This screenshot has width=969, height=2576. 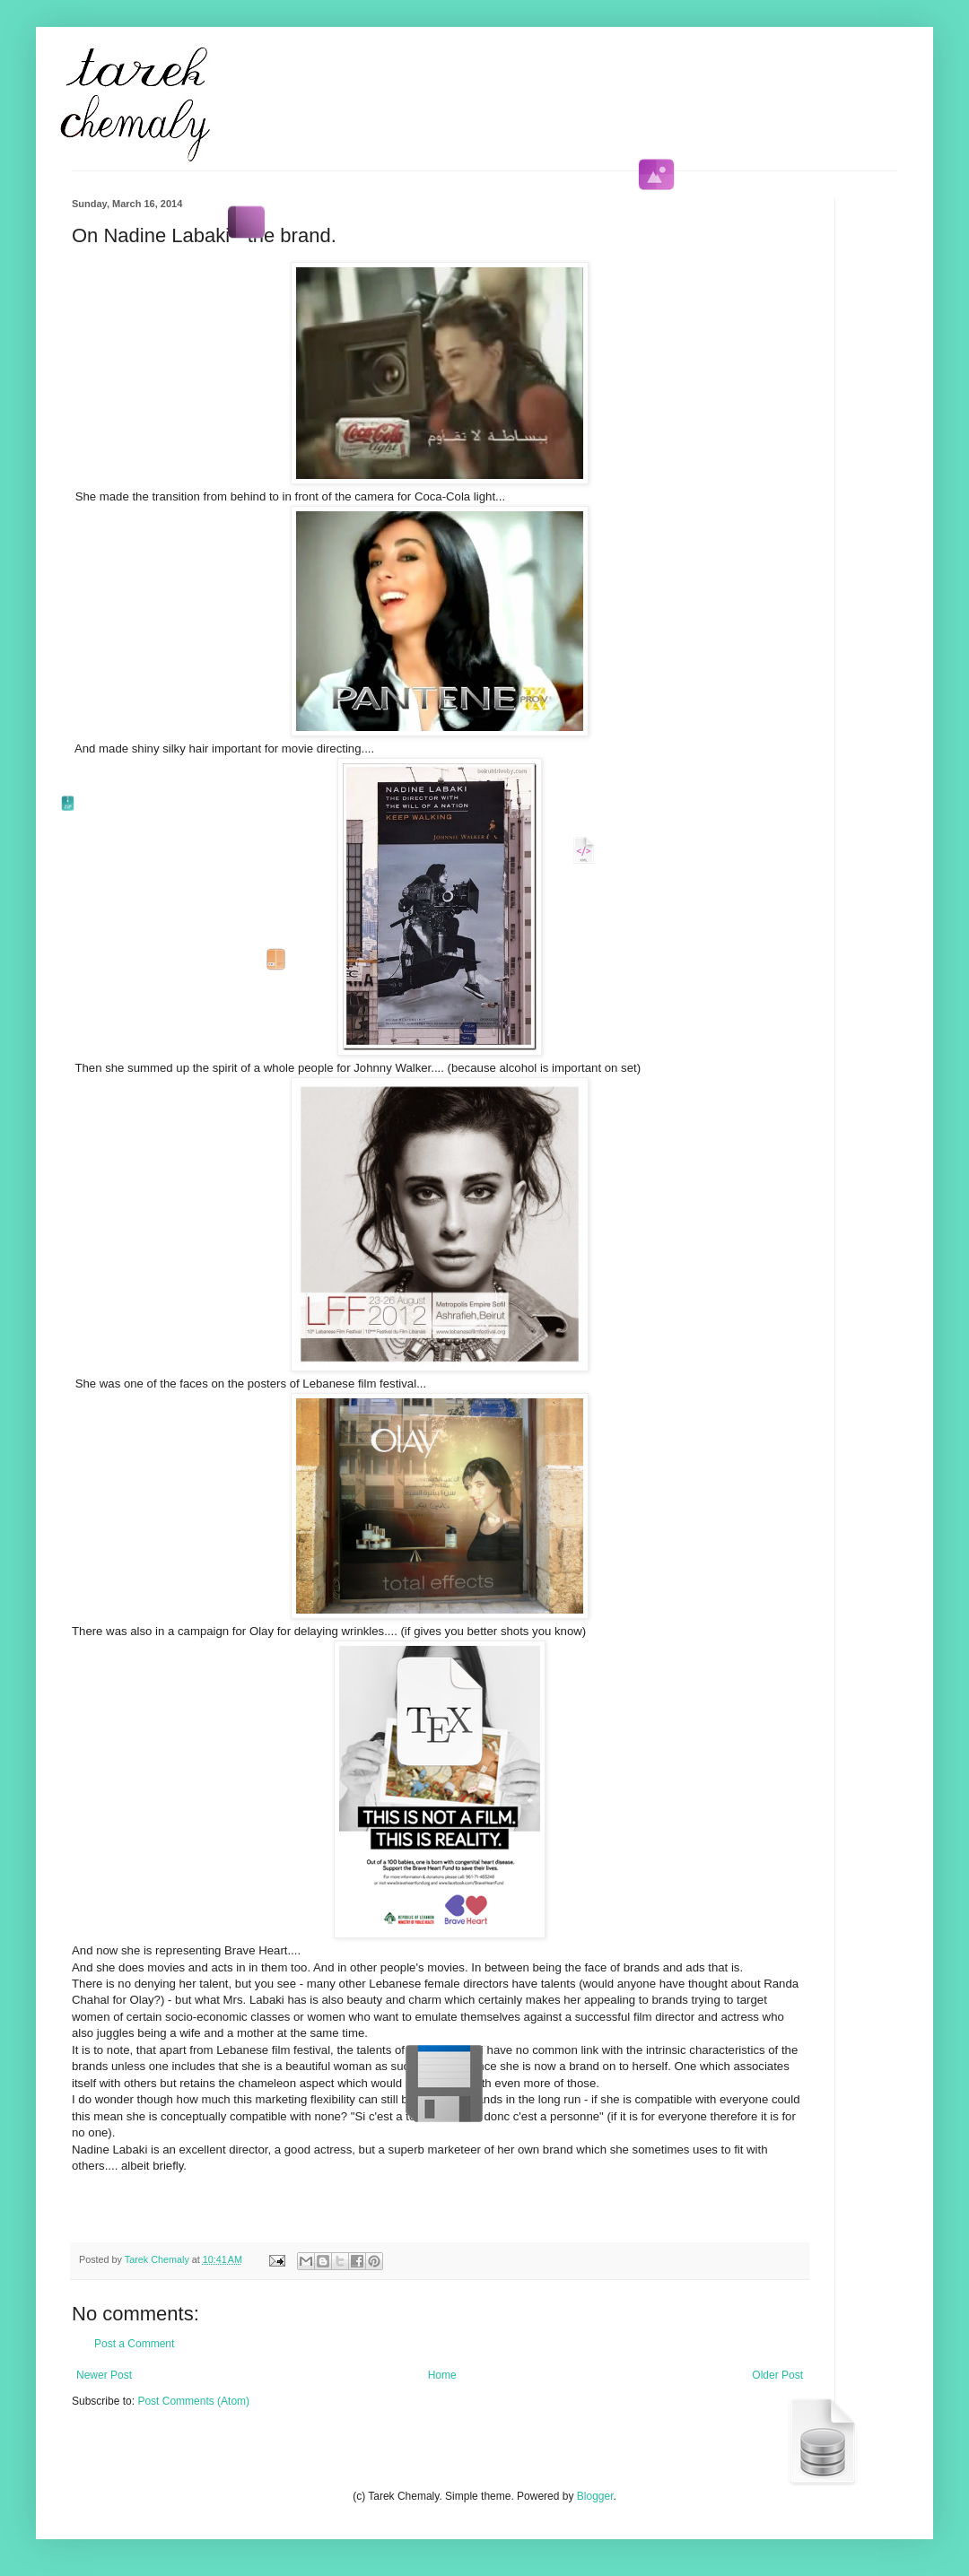 I want to click on save the current file or document, so click(x=444, y=2084).